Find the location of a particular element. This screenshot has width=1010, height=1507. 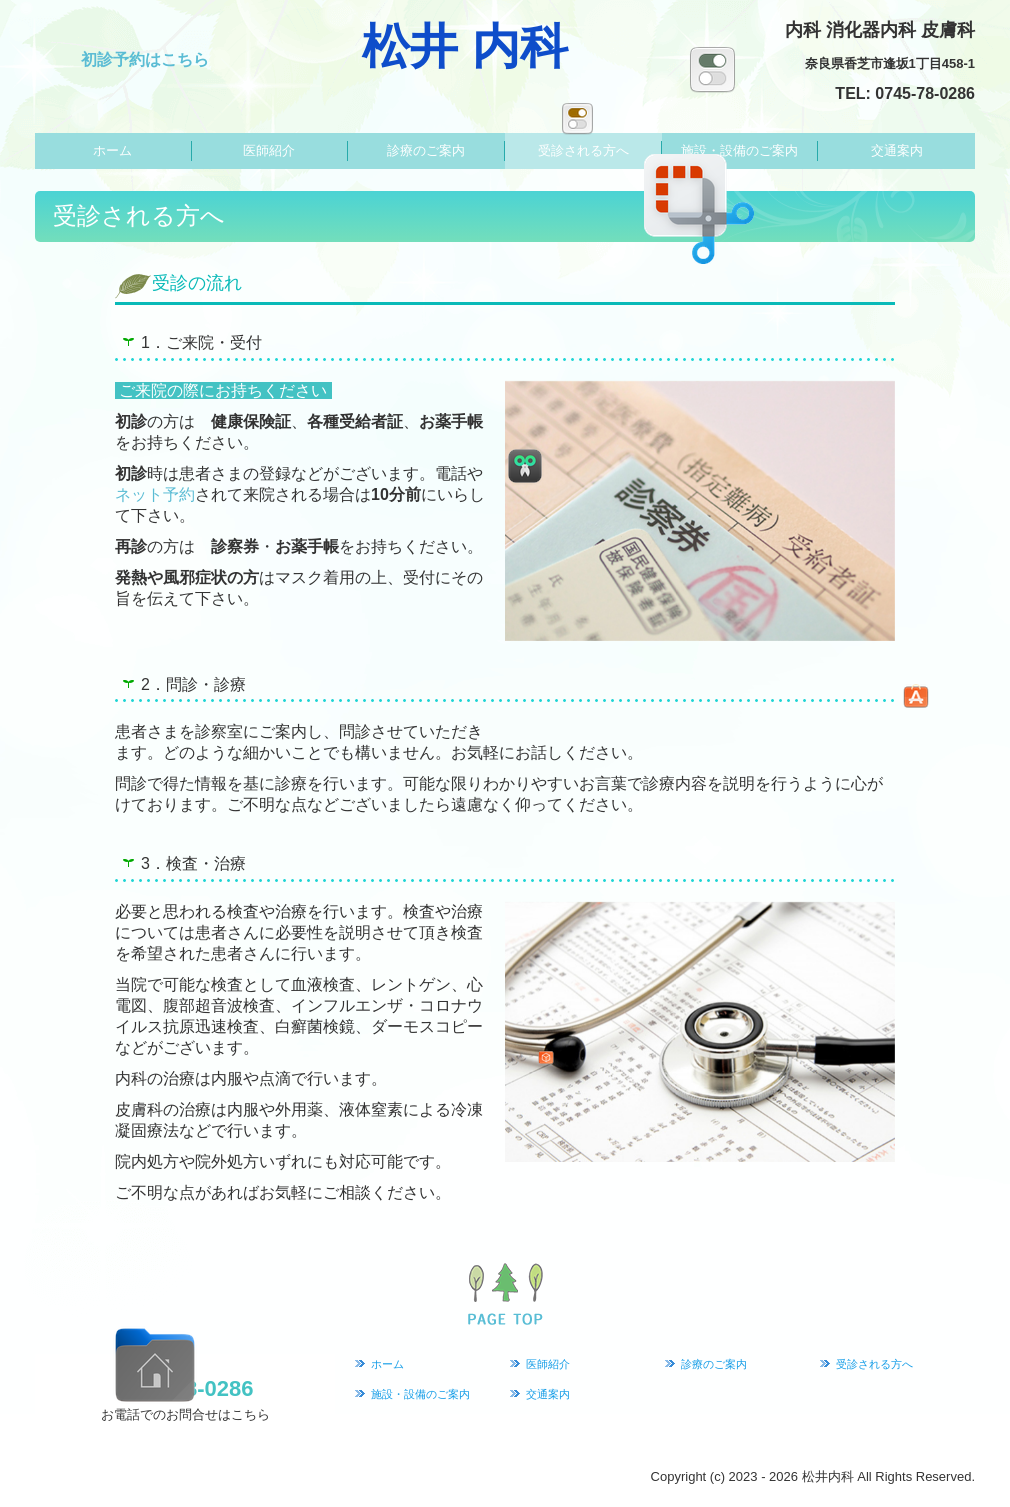

access your home folder is located at coordinates (155, 1365).